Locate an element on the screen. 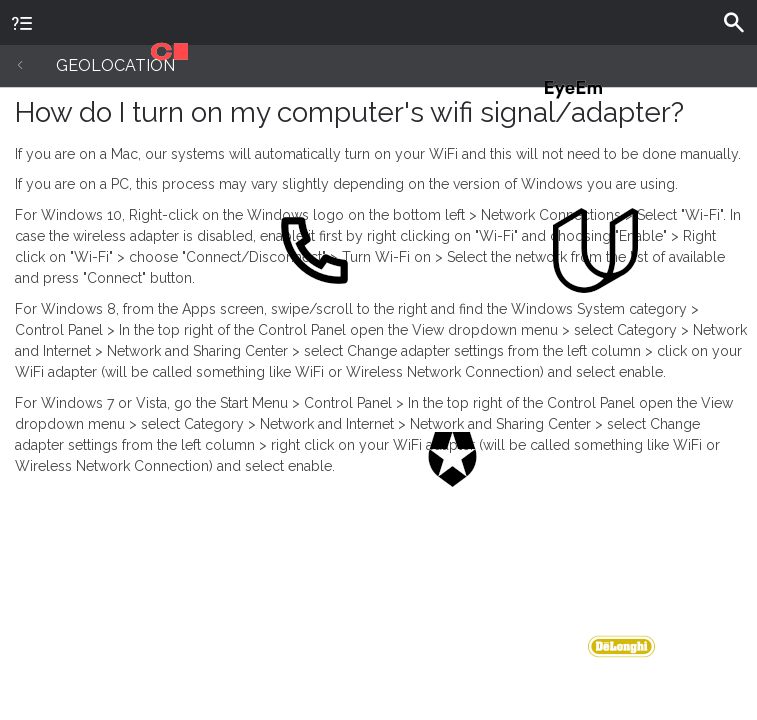  open the Udacity learning platform is located at coordinates (595, 250).